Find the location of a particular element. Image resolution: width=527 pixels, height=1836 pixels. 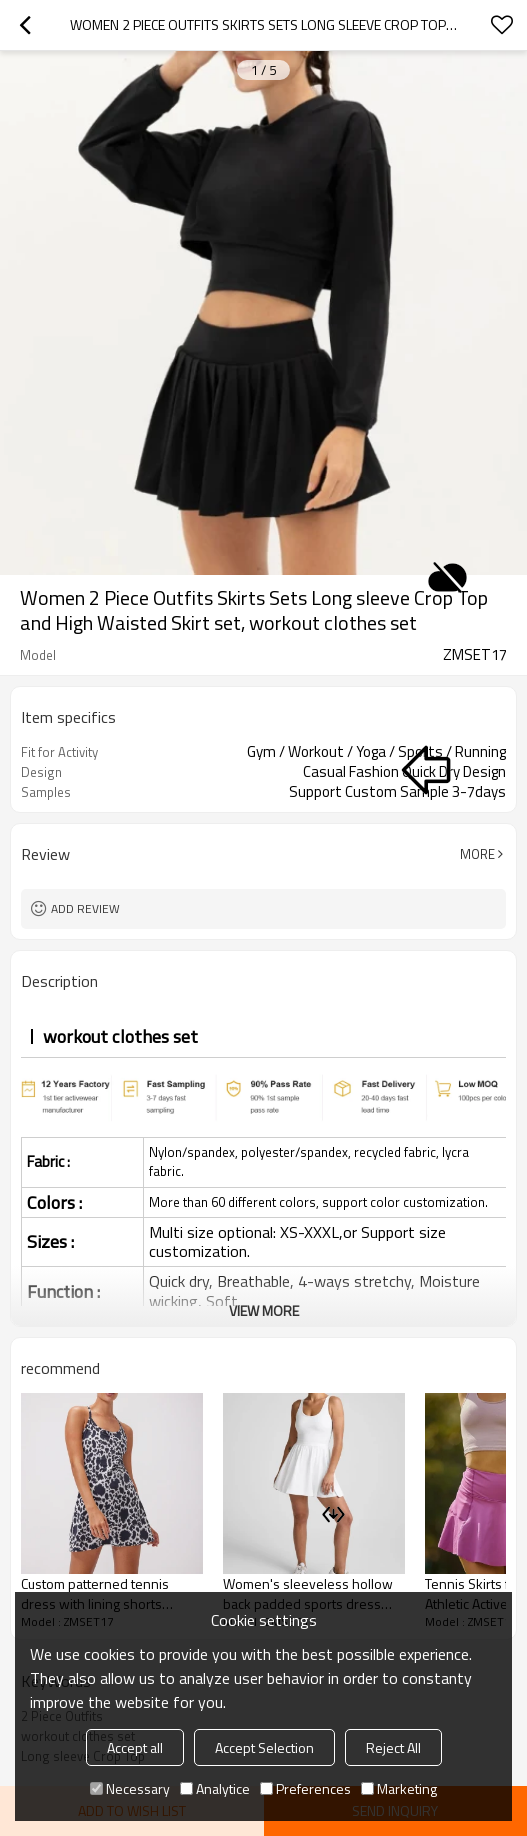

indicates no cloud connection or offline status is located at coordinates (447, 577).